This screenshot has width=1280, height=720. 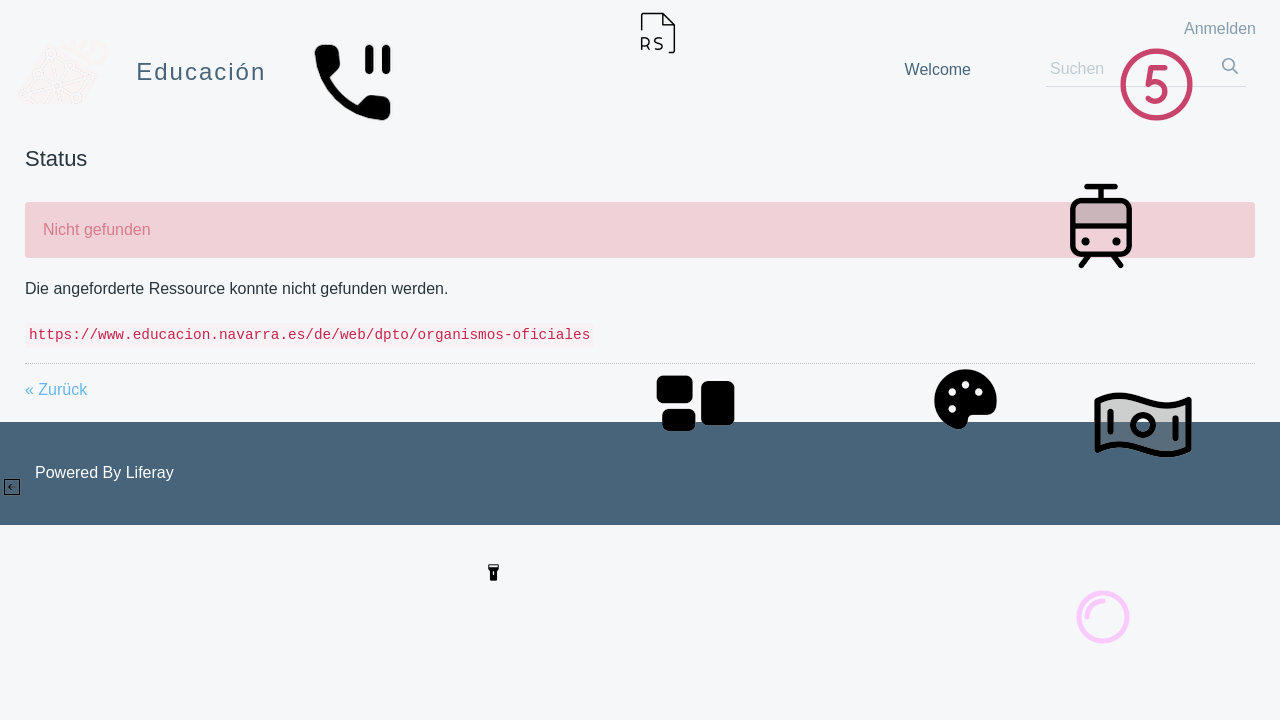 I want to click on navigate back to the previous screen, so click(x=12, y=487).